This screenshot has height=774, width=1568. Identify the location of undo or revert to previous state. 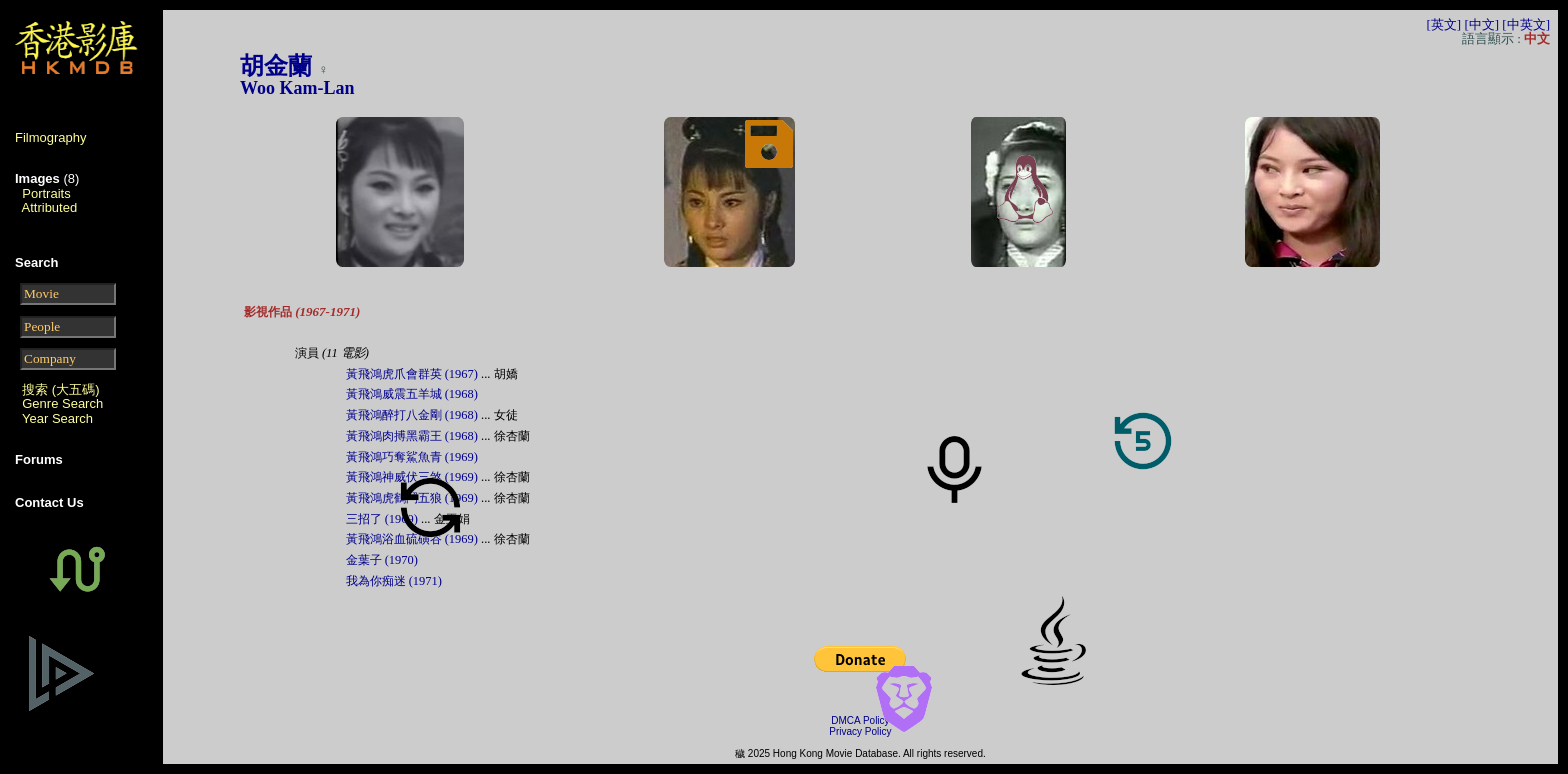
(430, 507).